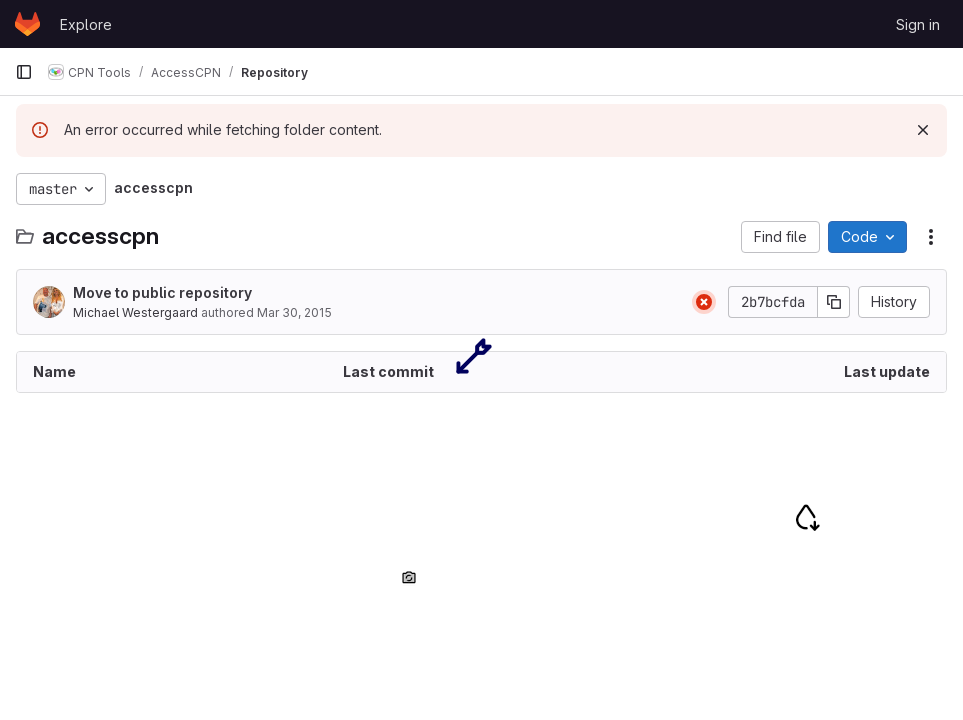 Image resolution: width=963 pixels, height=720 pixels. What do you see at coordinates (473, 357) in the screenshot?
I see `indicates archery or target shooting activity` at bounding box center [473, 357].